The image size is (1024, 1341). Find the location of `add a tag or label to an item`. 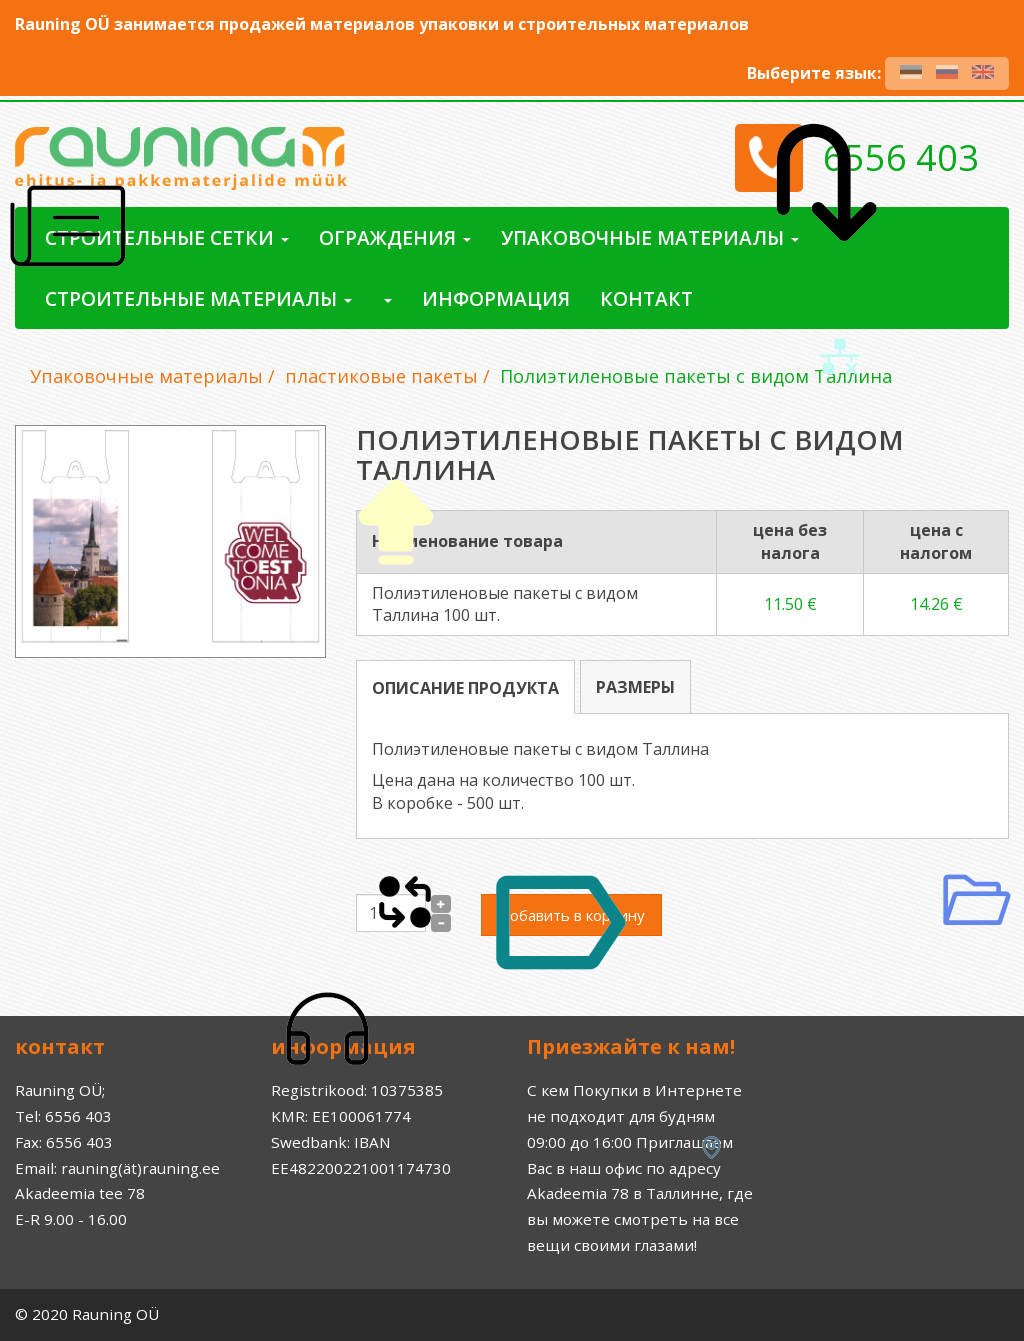

add a tag or label to an item is located at coordinates (556, 922).